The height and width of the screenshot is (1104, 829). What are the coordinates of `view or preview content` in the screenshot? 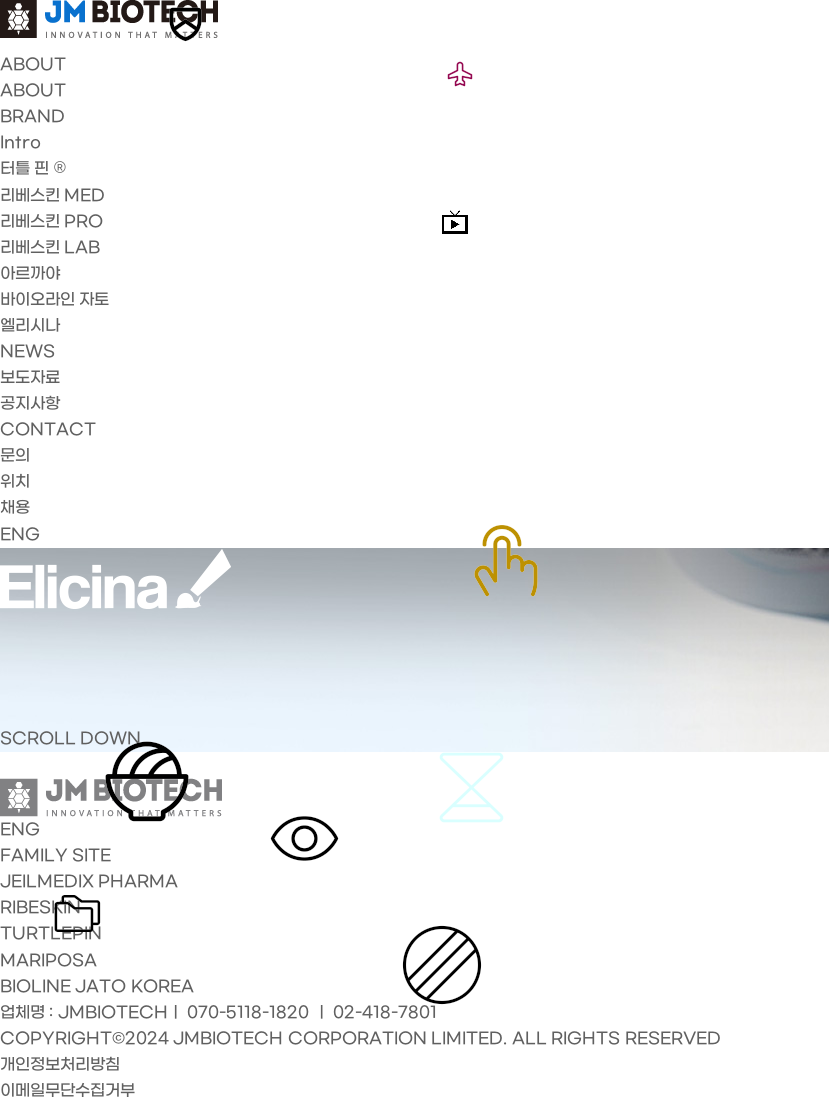 It's located at (304, 838).